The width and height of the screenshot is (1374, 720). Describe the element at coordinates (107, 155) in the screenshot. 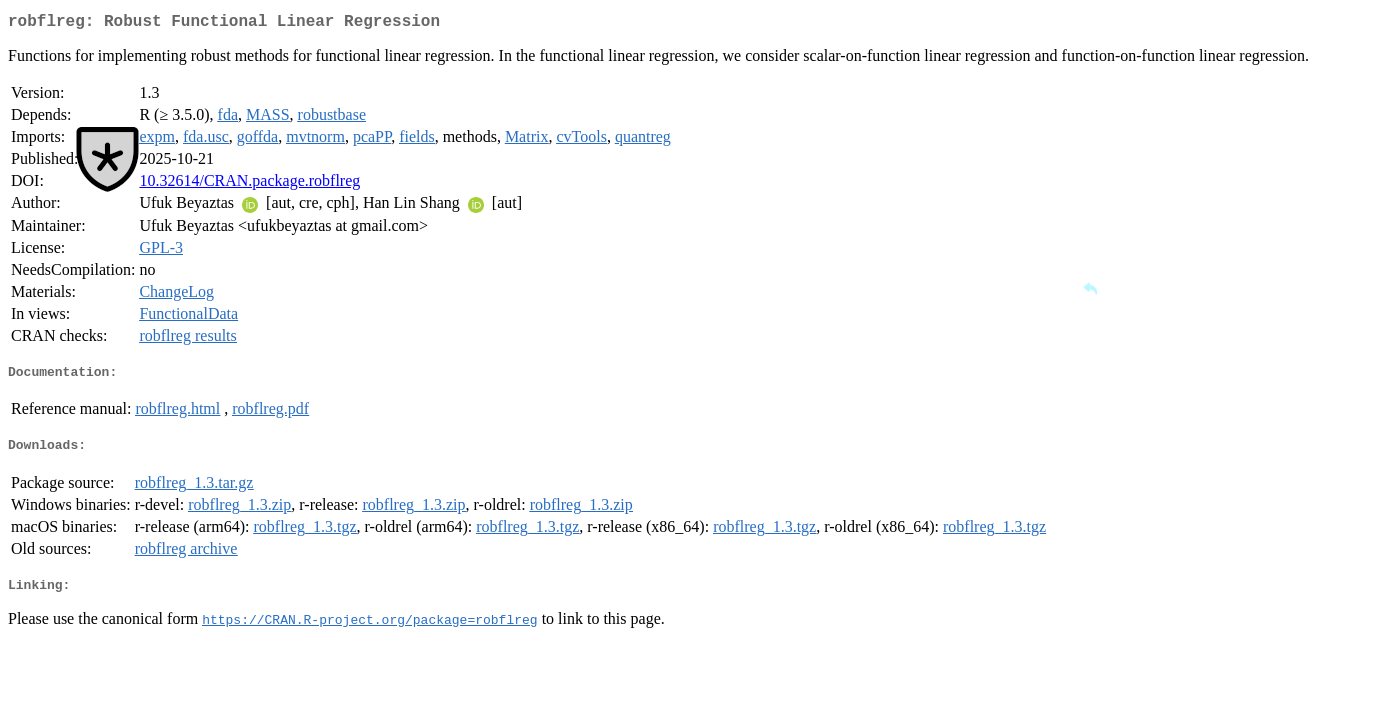

I see `indicates premium or verified security status` at that location.